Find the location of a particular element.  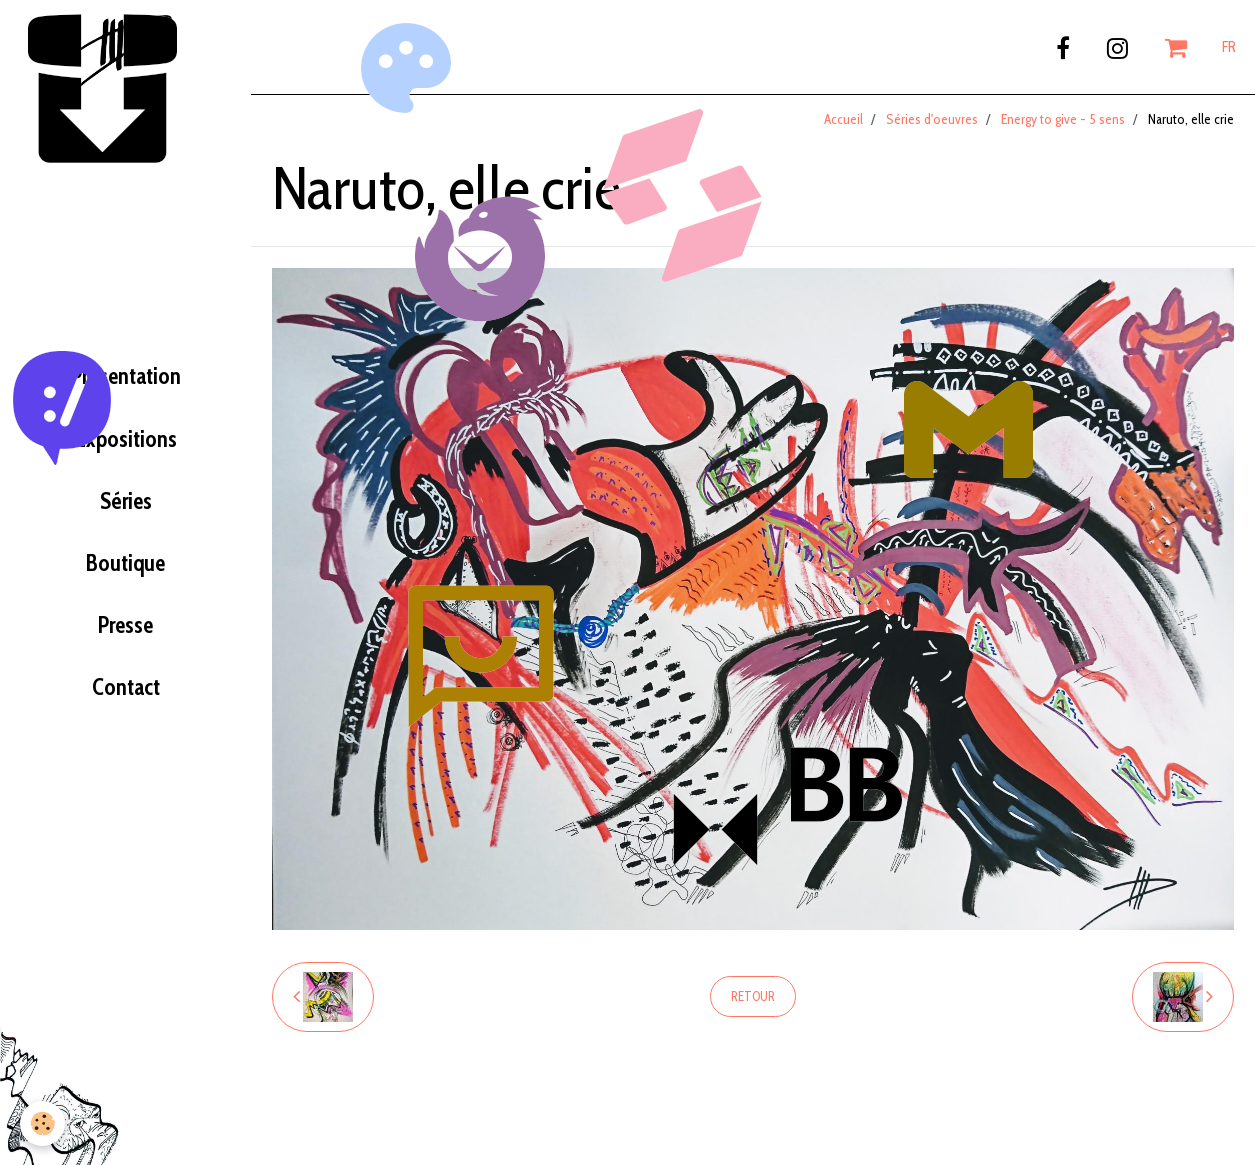

open the BookBub app is located at coordinates (846, 784).